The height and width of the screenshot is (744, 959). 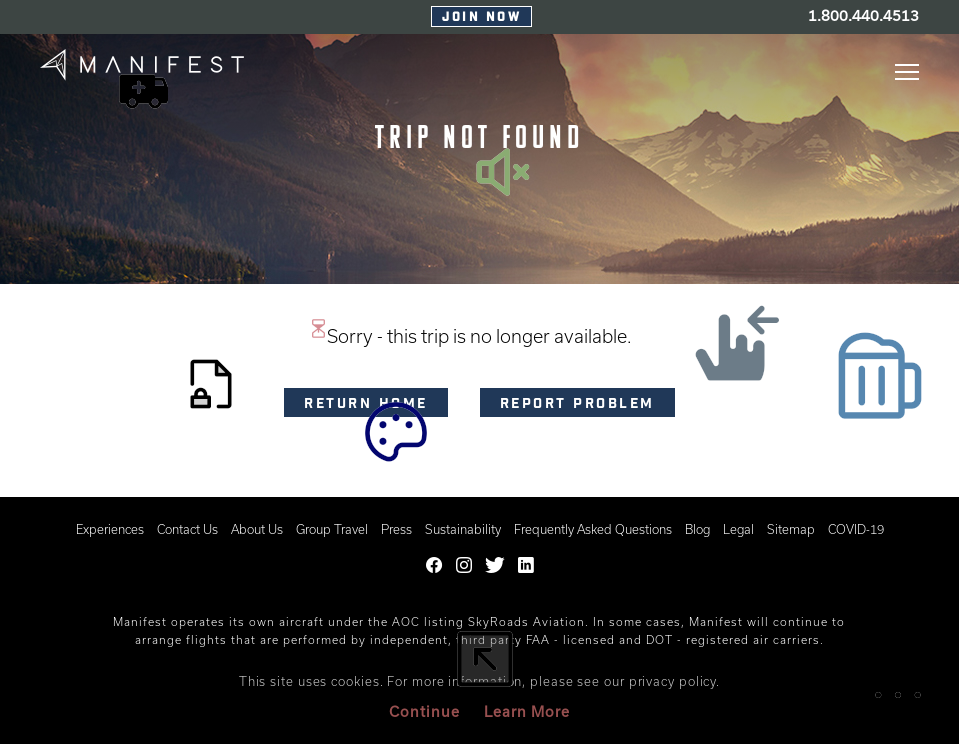 What do you see at coordinates (142, 89) in the screenshot?
I see `request emergency medical services` at bounding box center [142, 89].